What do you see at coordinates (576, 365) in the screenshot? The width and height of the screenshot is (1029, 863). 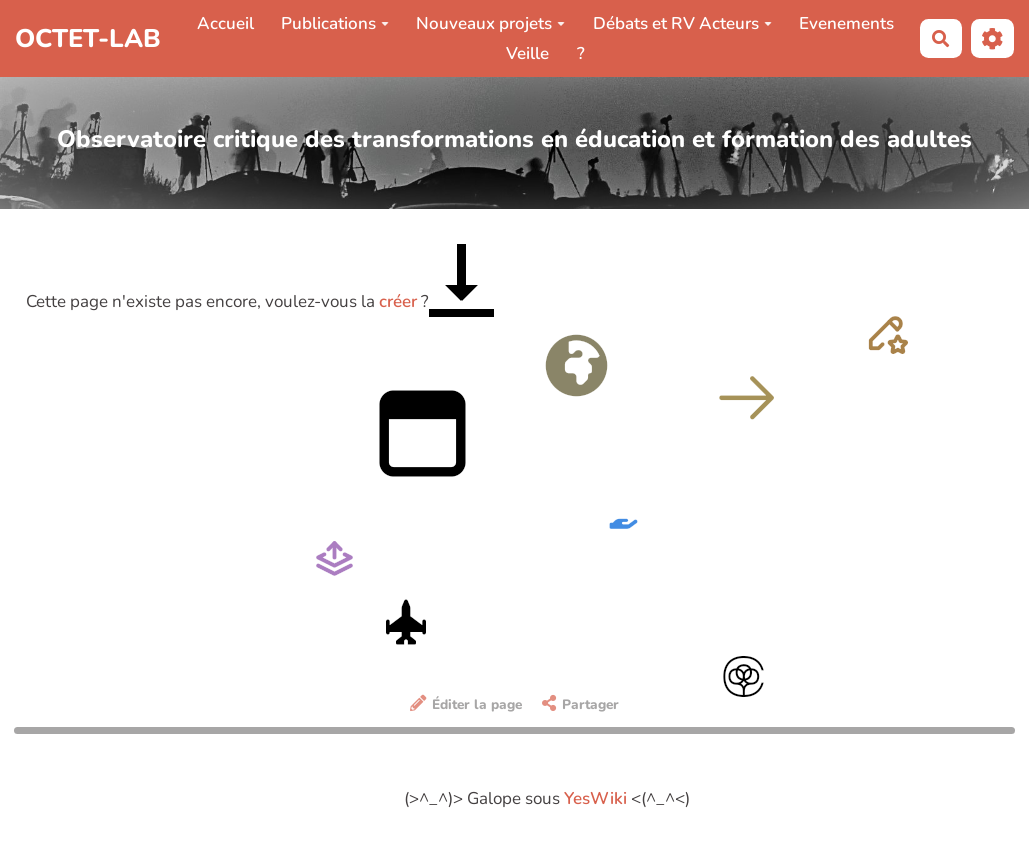 I see `view africa region settings` at bounding box center [576, 365].